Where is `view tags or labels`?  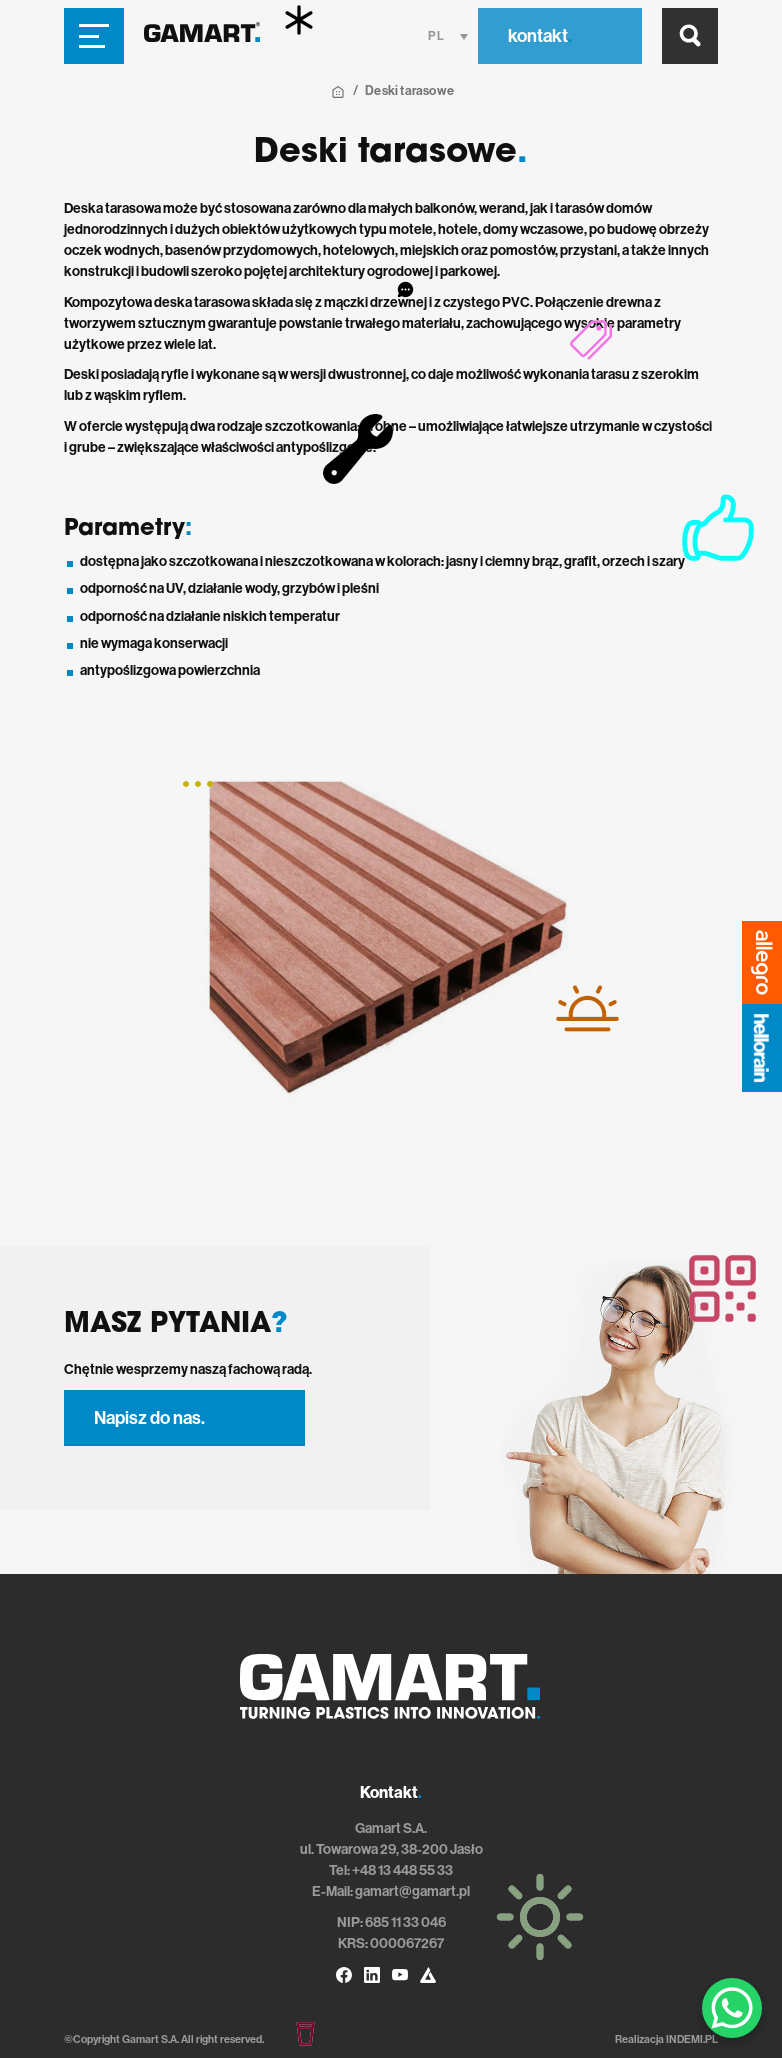 view tags or labels is located at coordinates (591, 340).